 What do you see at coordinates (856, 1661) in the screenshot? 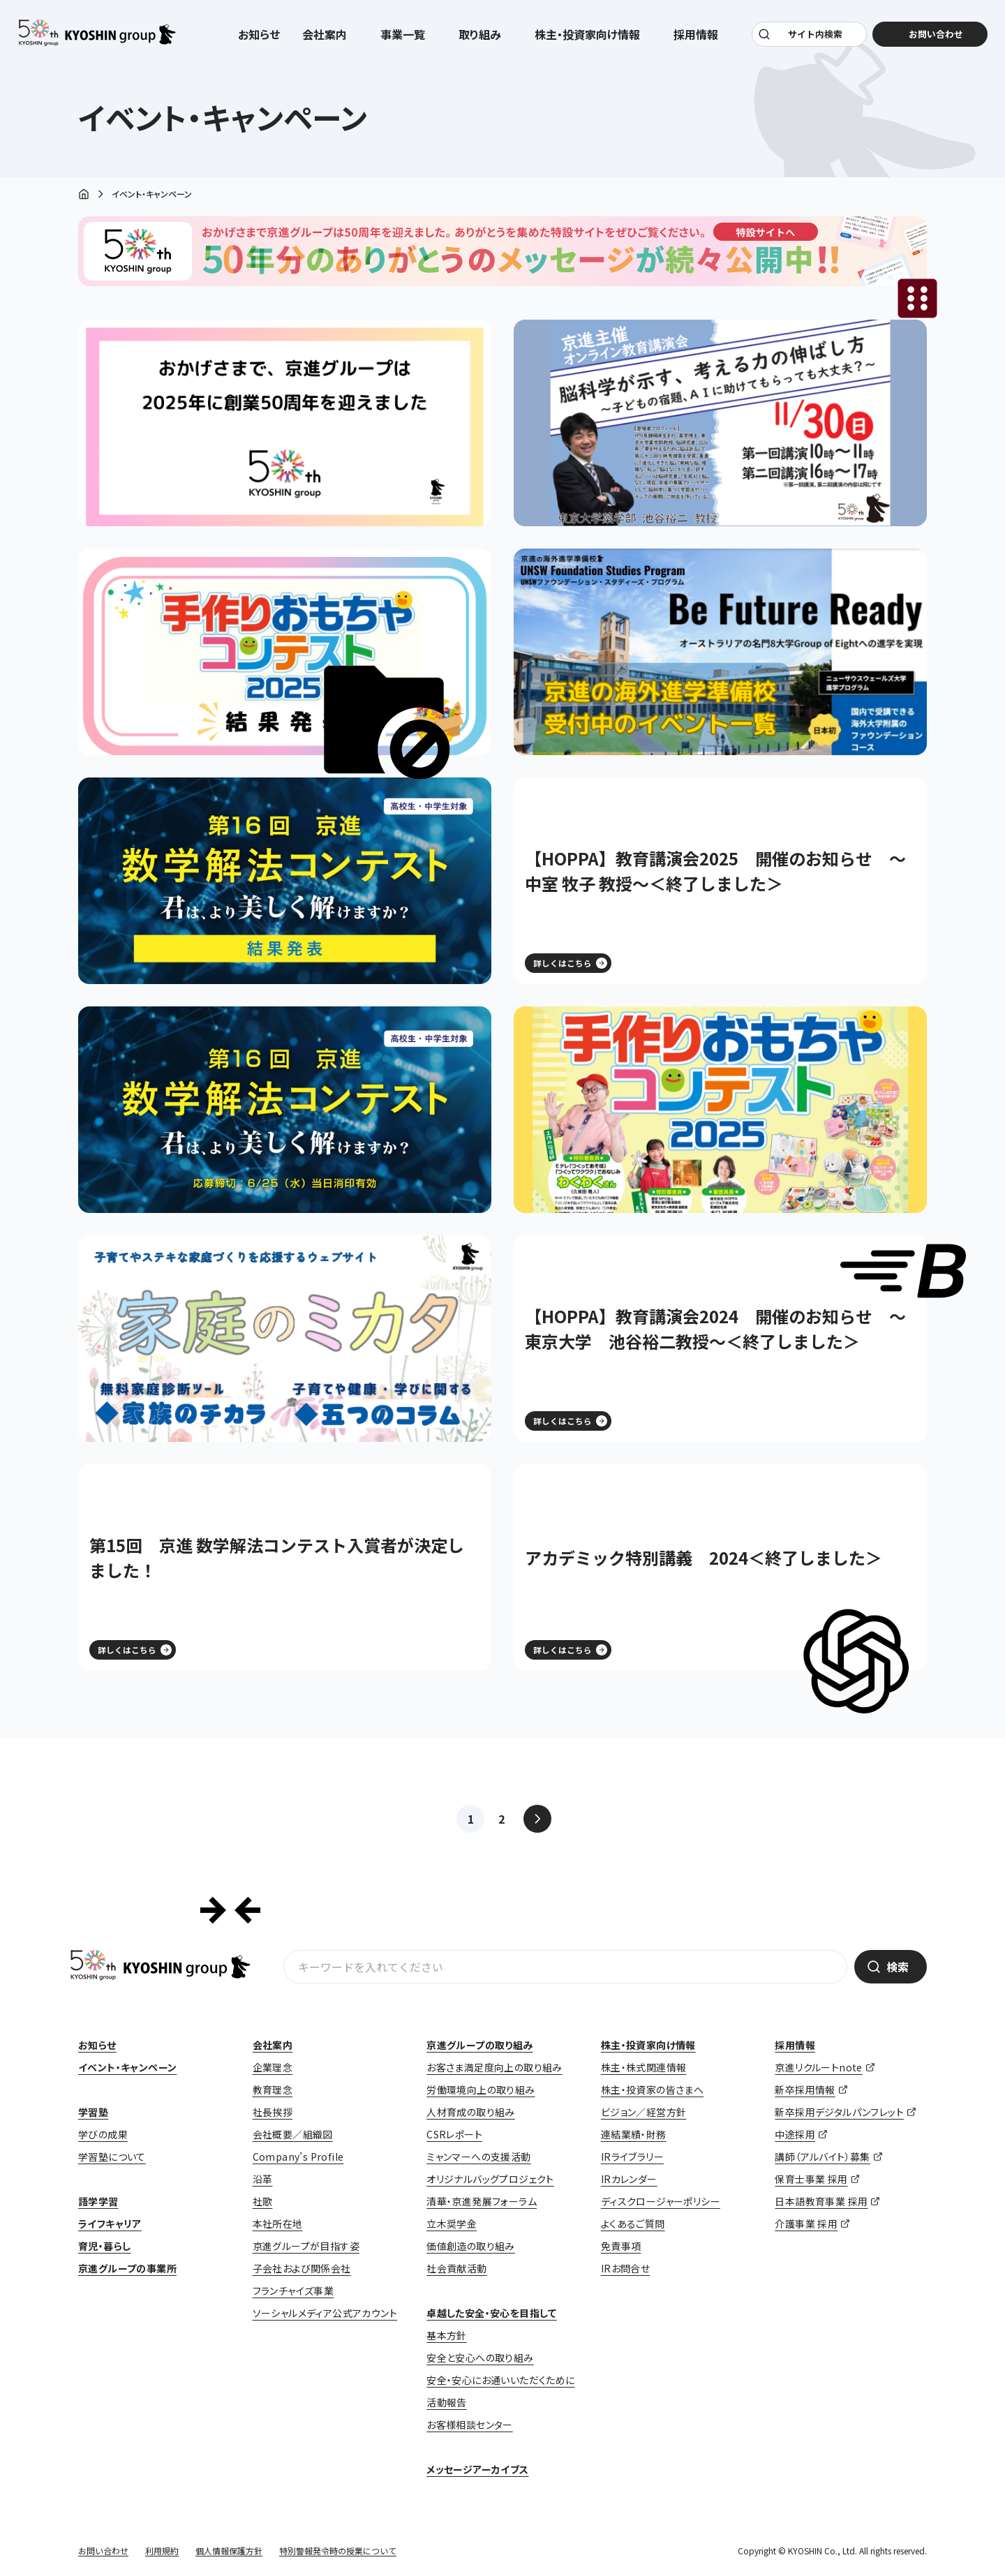
I see `OpenAI logo` at bounding box center [856, 1661].